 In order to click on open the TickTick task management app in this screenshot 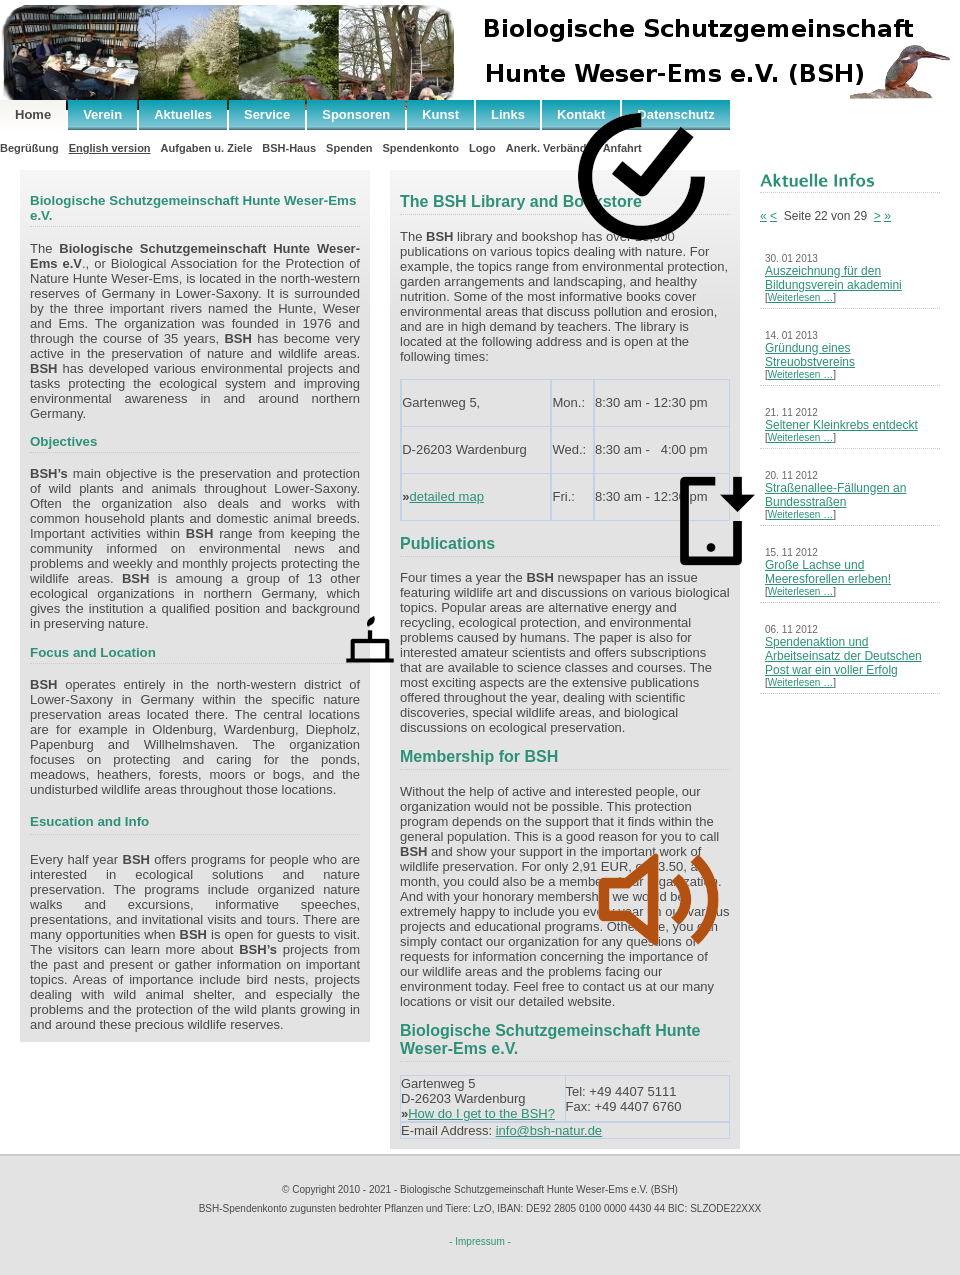, I will do `click(641, 176)`.